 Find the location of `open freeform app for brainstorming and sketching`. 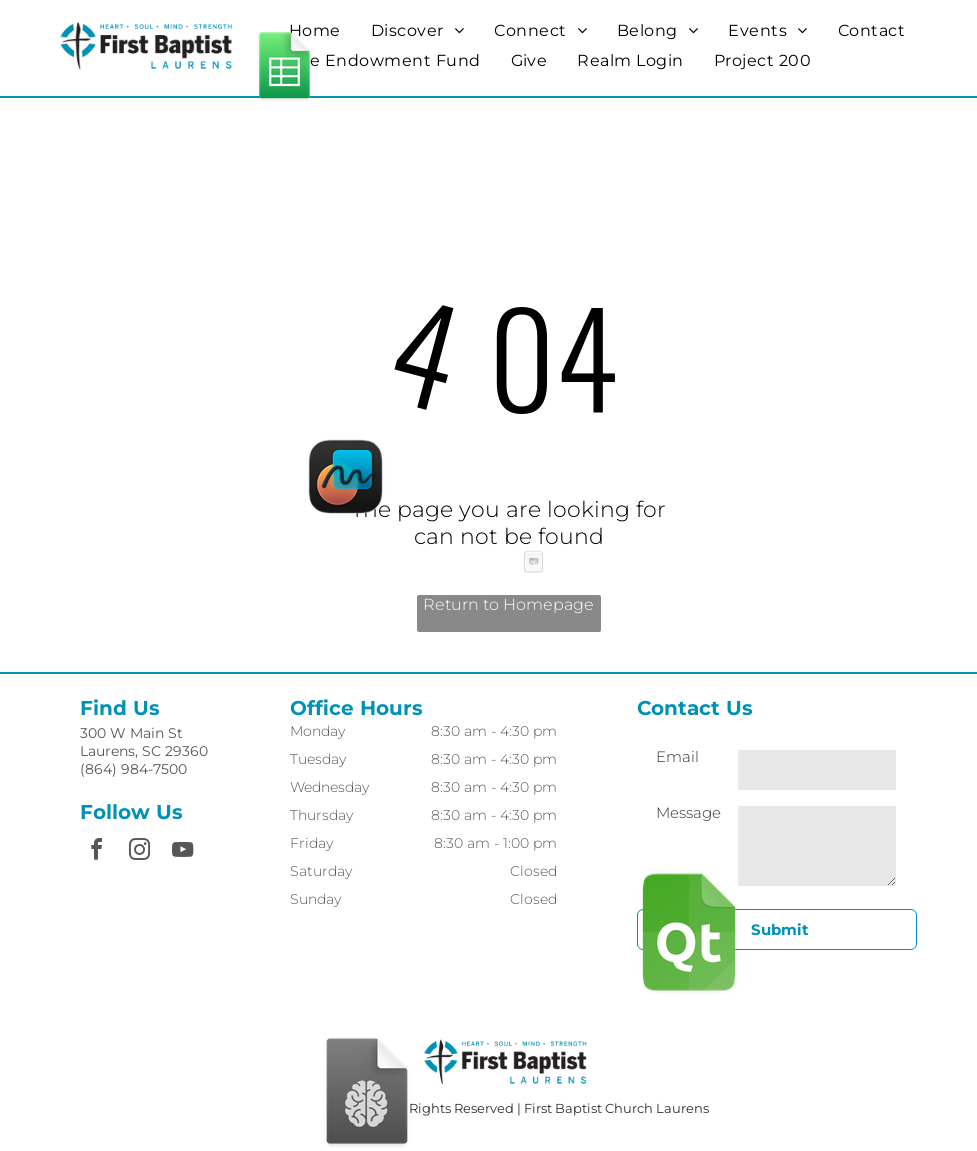

open freeform app for brainstorming and sketching is located at coordinates (345, 476).